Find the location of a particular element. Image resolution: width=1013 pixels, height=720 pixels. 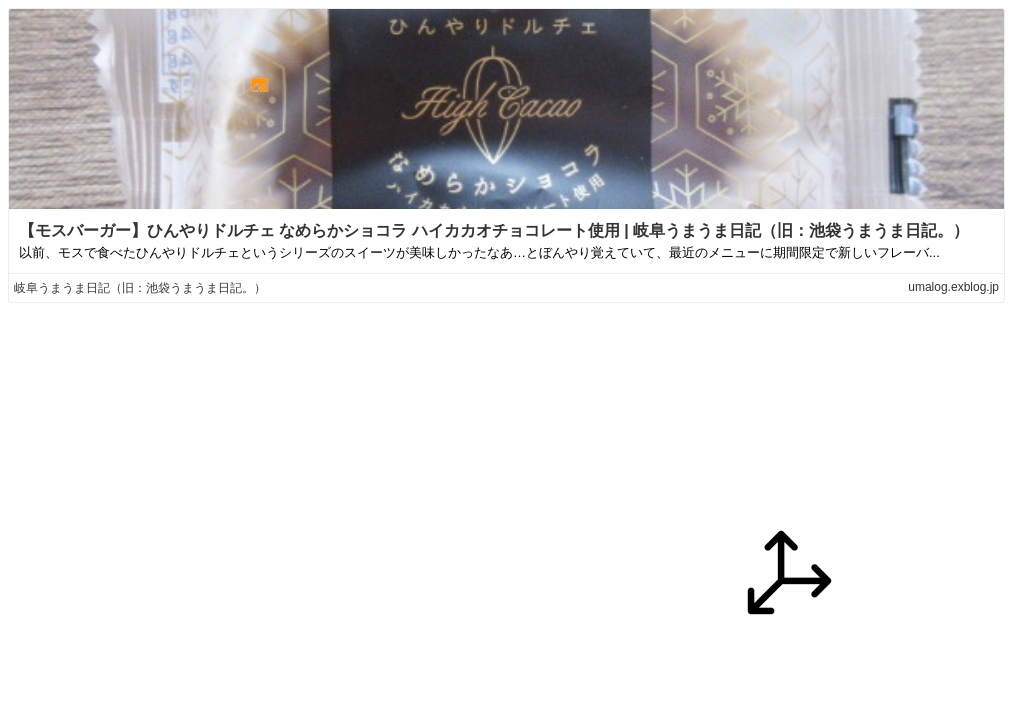

indicates a broken or corrupted image file is located at coordinates (260, 85).